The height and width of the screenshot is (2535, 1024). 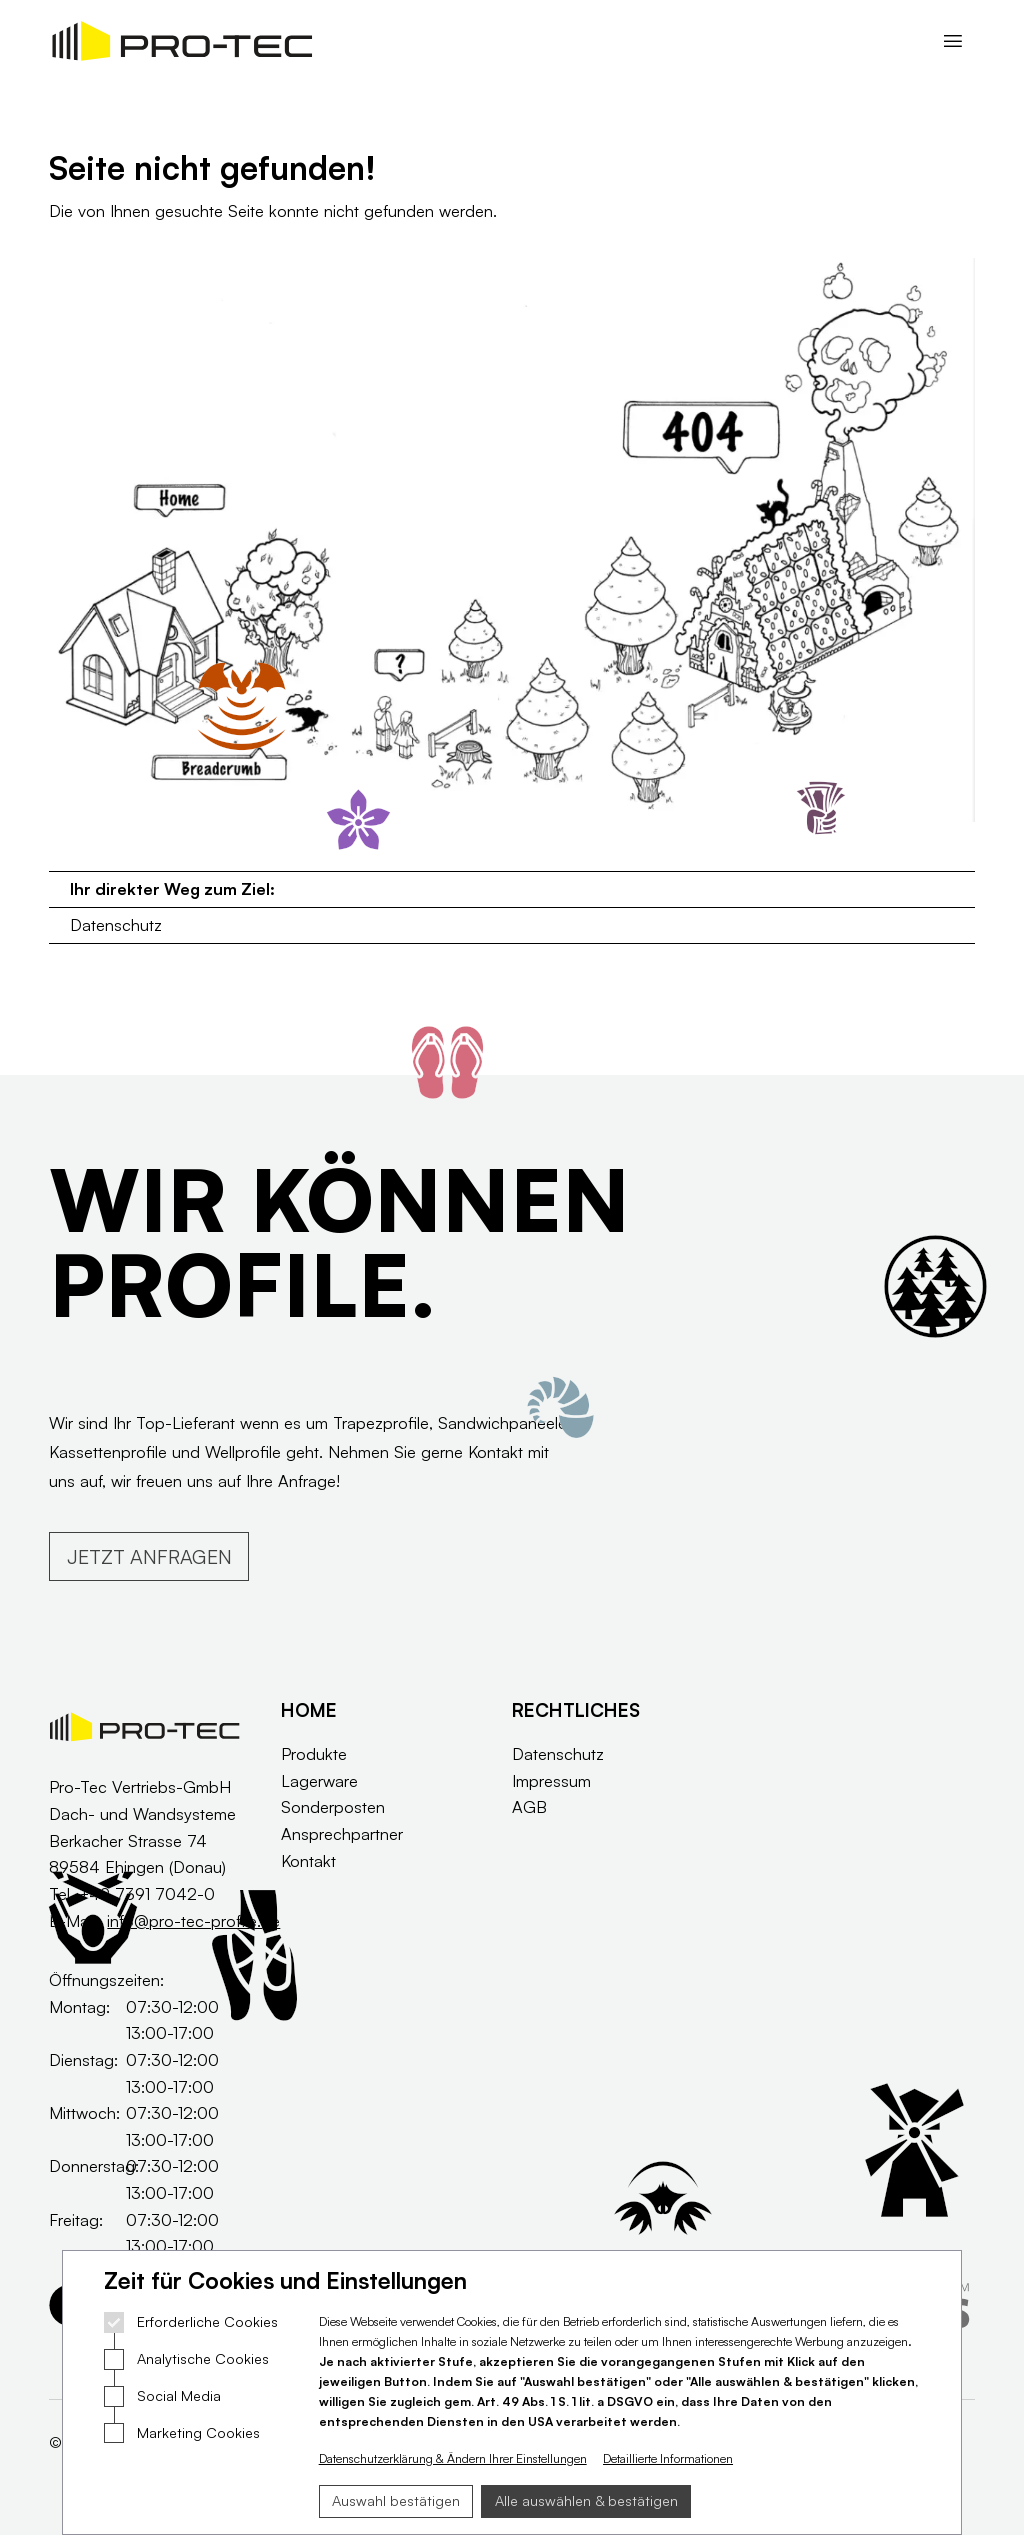 I want to click on activate sonic attack ability, so click(x=241, y=706).